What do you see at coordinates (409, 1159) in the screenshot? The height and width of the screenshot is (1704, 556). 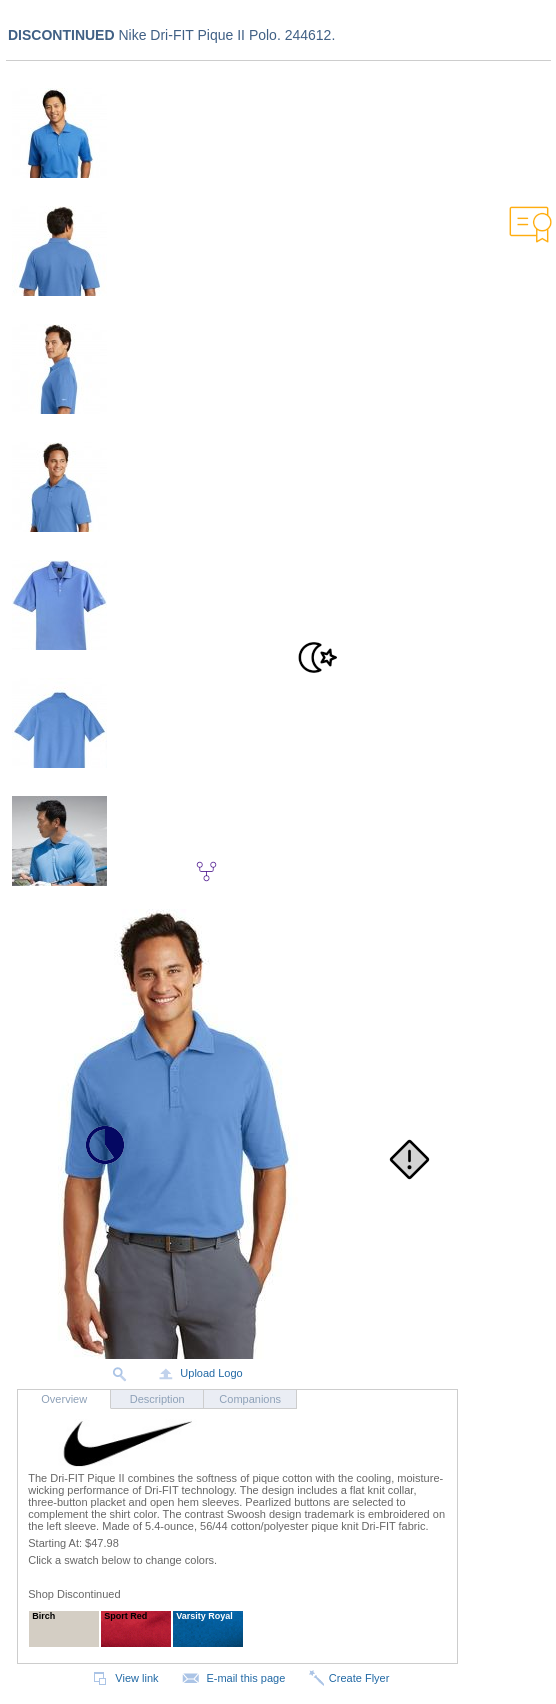 I see `indicates a warning or caution state` at bounding box center [409, 1159].